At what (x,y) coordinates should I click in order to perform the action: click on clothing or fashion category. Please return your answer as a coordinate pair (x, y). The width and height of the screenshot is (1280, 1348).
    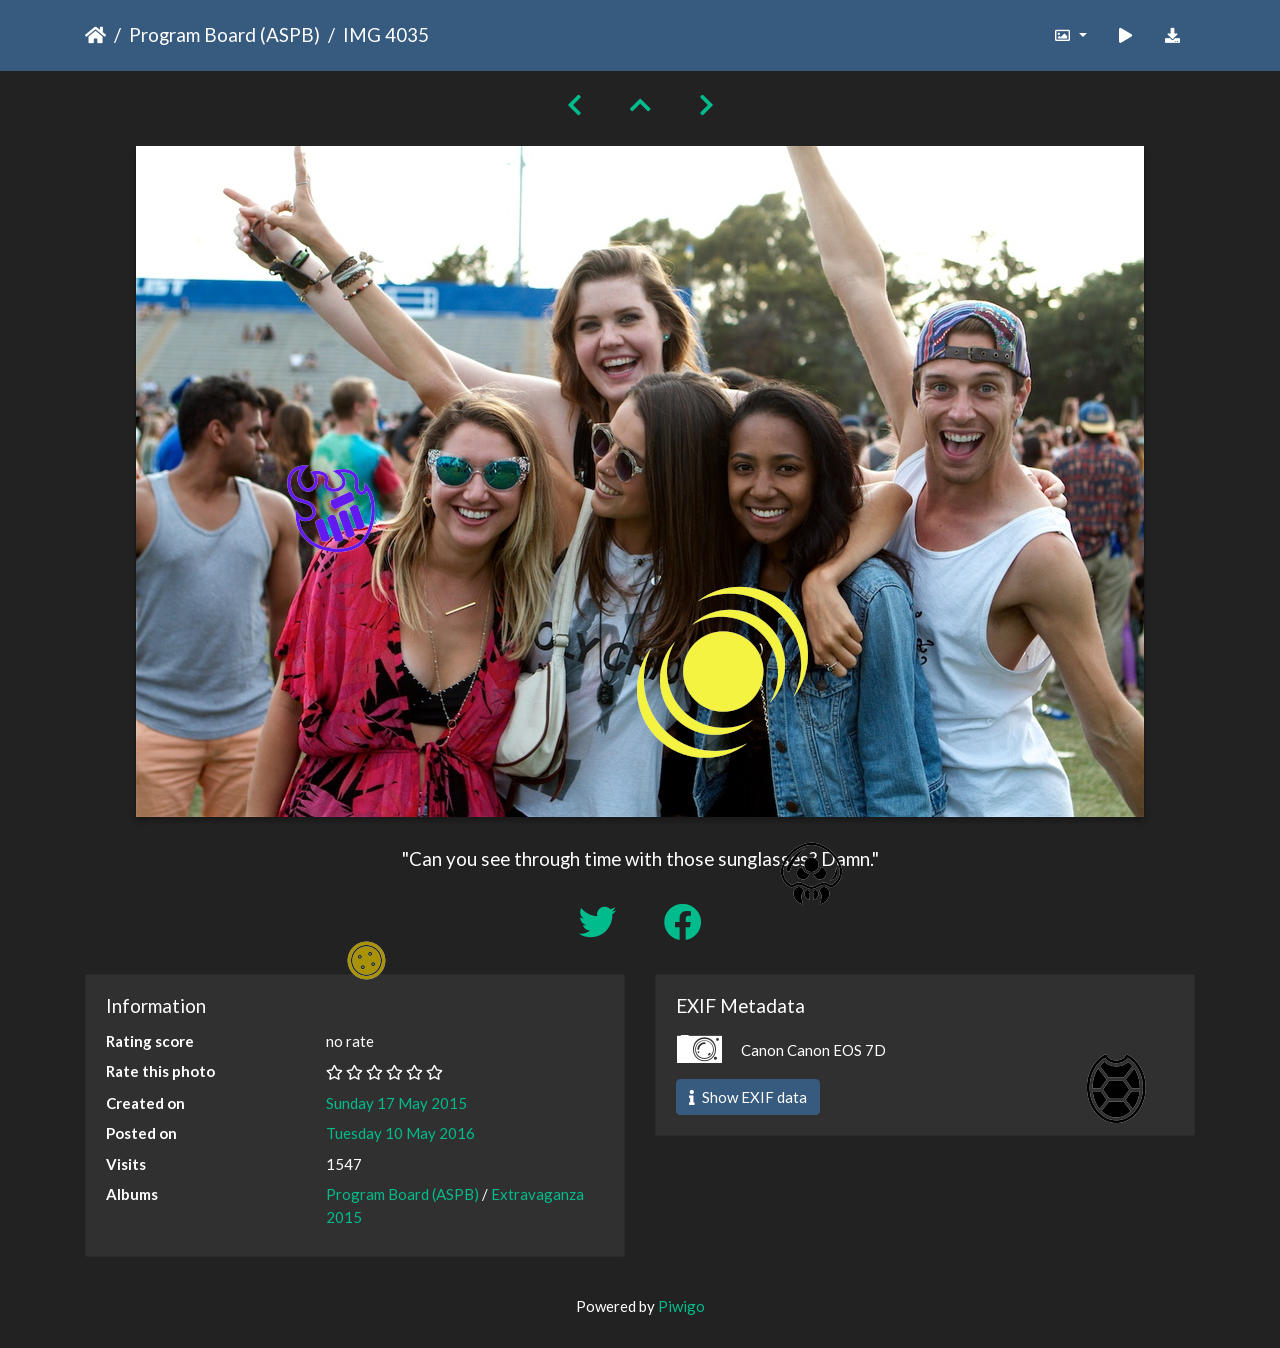
    Looking at the image, I should click on (366, 960).